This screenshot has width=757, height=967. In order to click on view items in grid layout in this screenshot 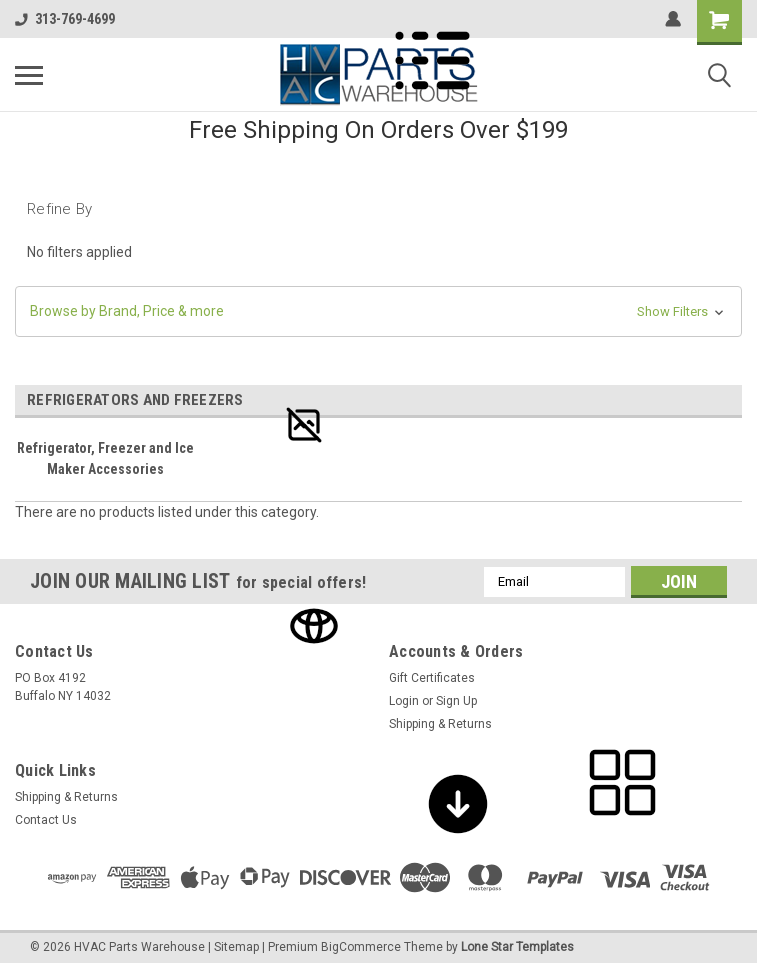, I will do `click(622, 782)`.